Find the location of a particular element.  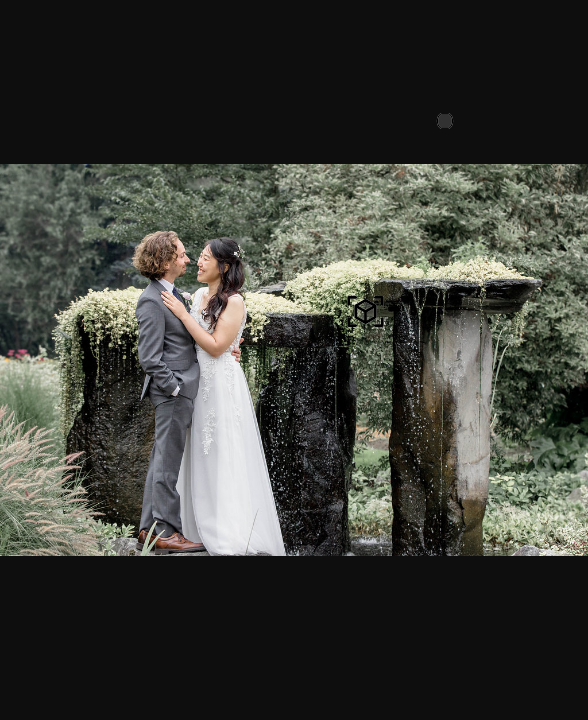

insert parentheses in text or code is located at coordinates (445, 121).